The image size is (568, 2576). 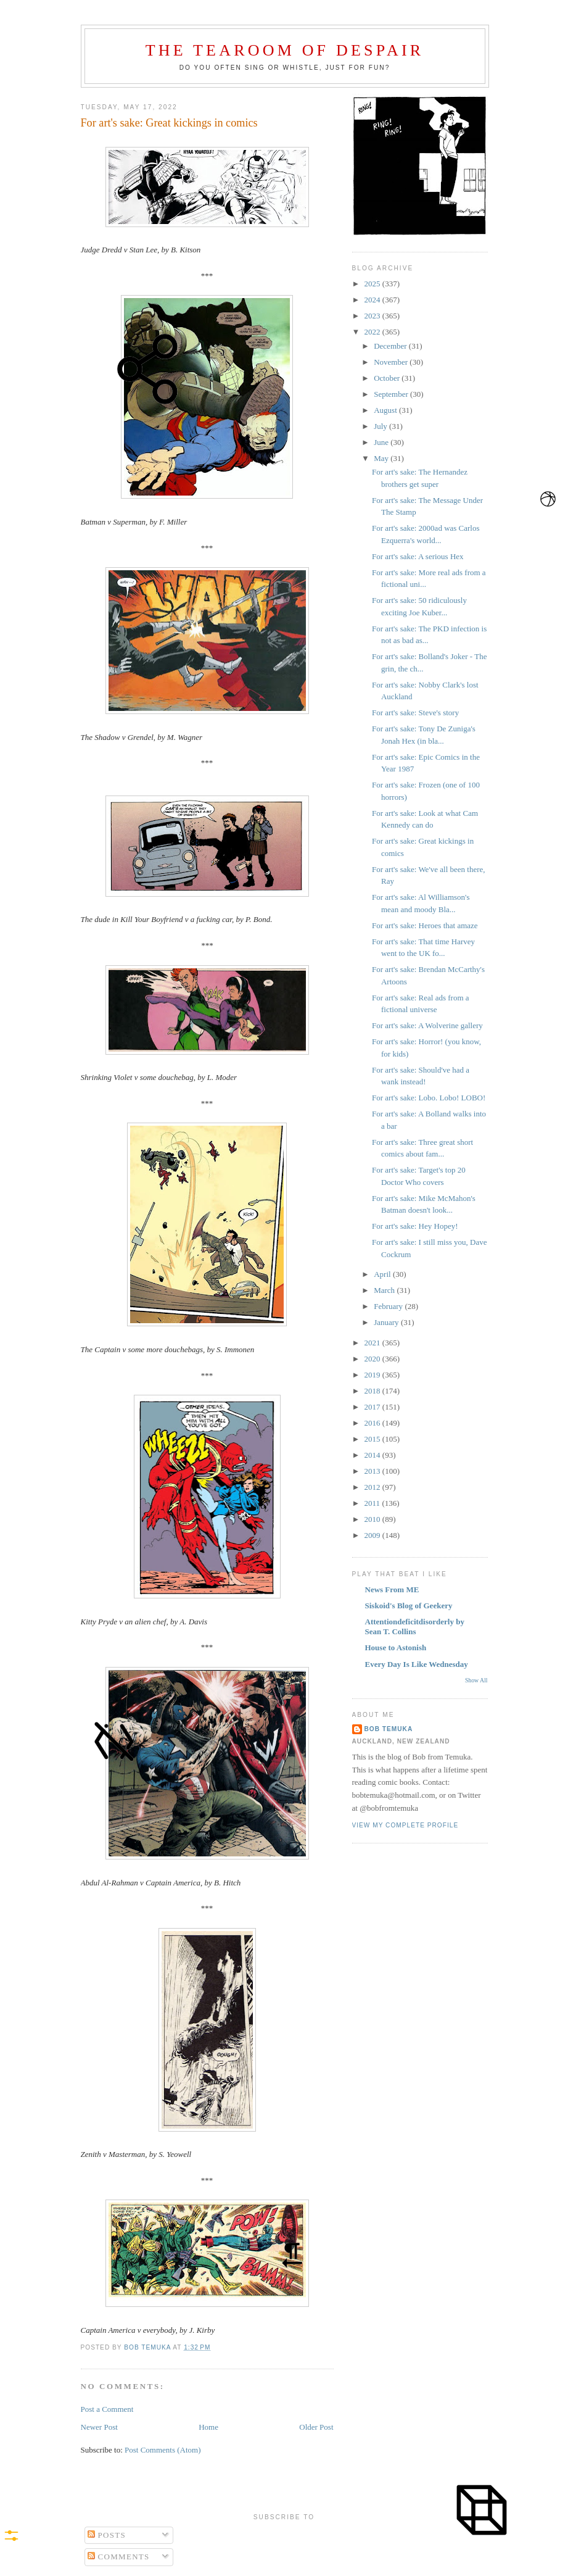 What do you see at coordinates (11, 2535) in the screenshot?
I see `adjust settings or preferences` at bounding box center [11, 2535].